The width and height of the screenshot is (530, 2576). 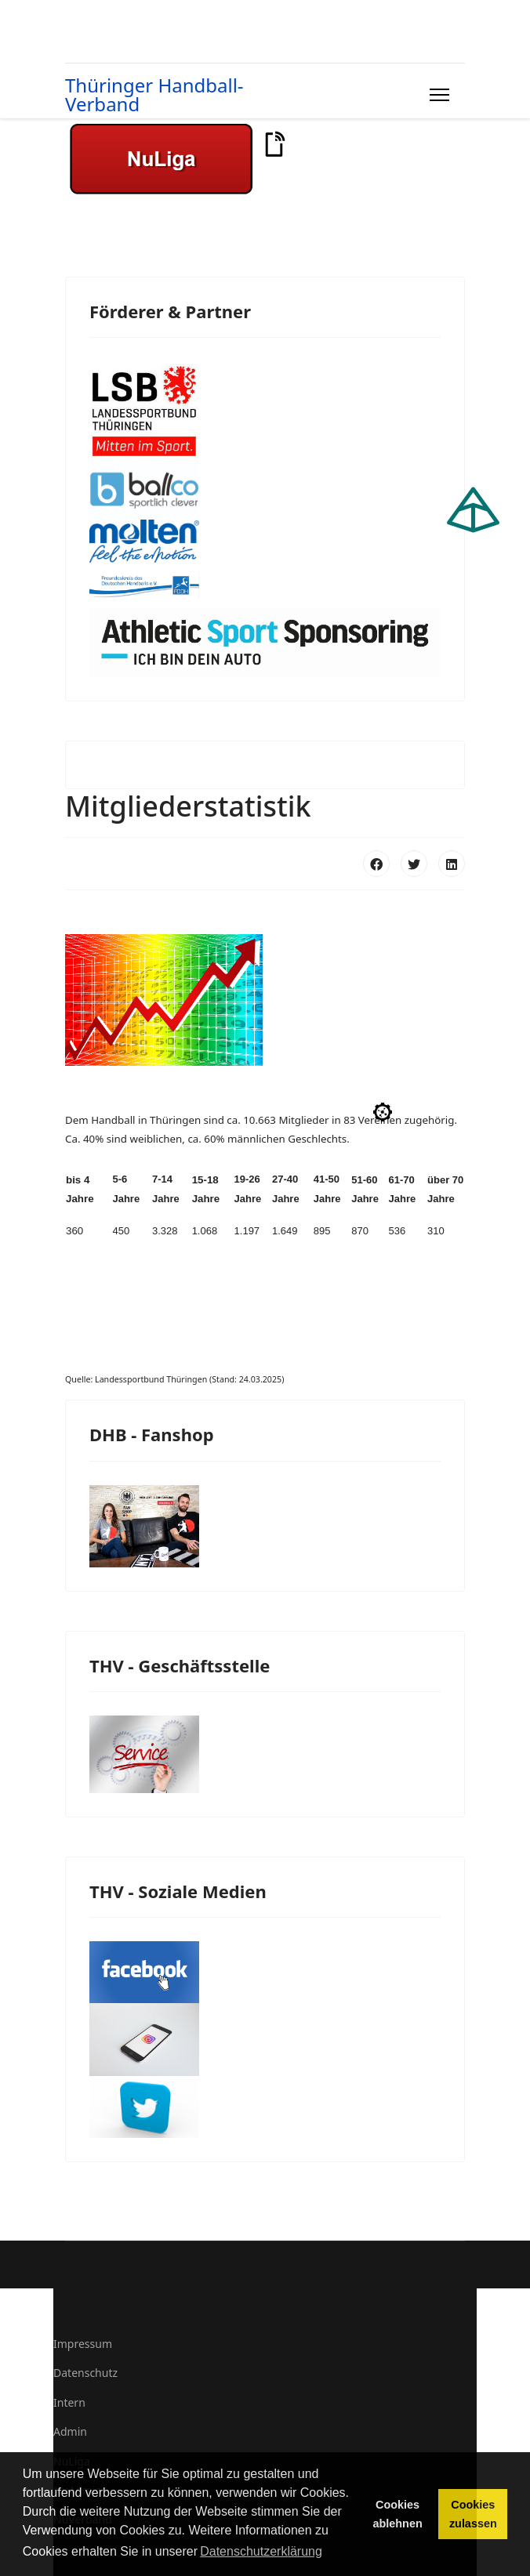 What do you see at coordinates (383, 1112) in the screenshot?
I see `SVGO tool or SVG optimization settings` at bounding box center [383, 1112].